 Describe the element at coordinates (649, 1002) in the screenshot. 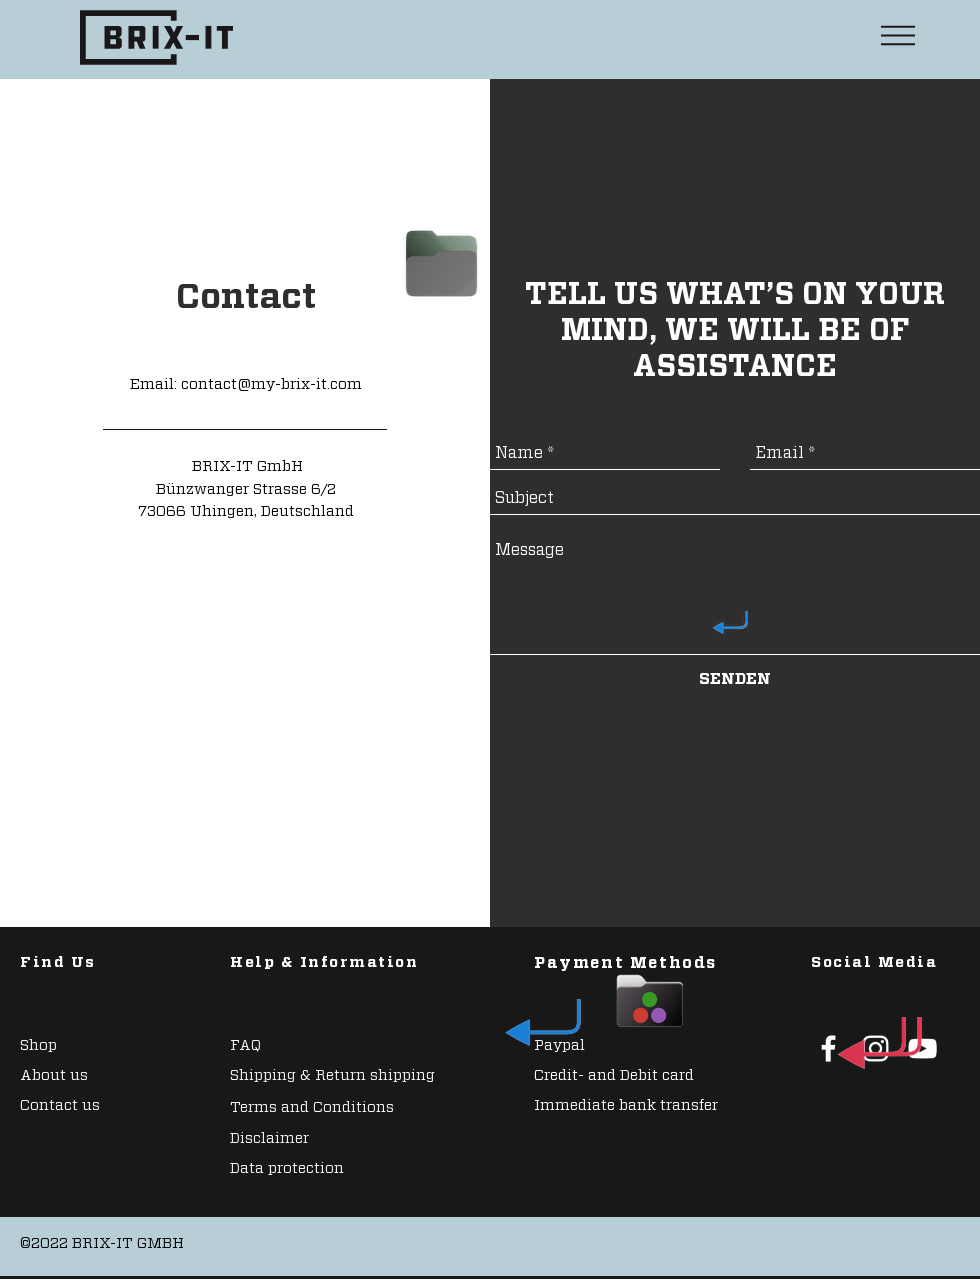

I see `open julia programming language project folder` at that location.